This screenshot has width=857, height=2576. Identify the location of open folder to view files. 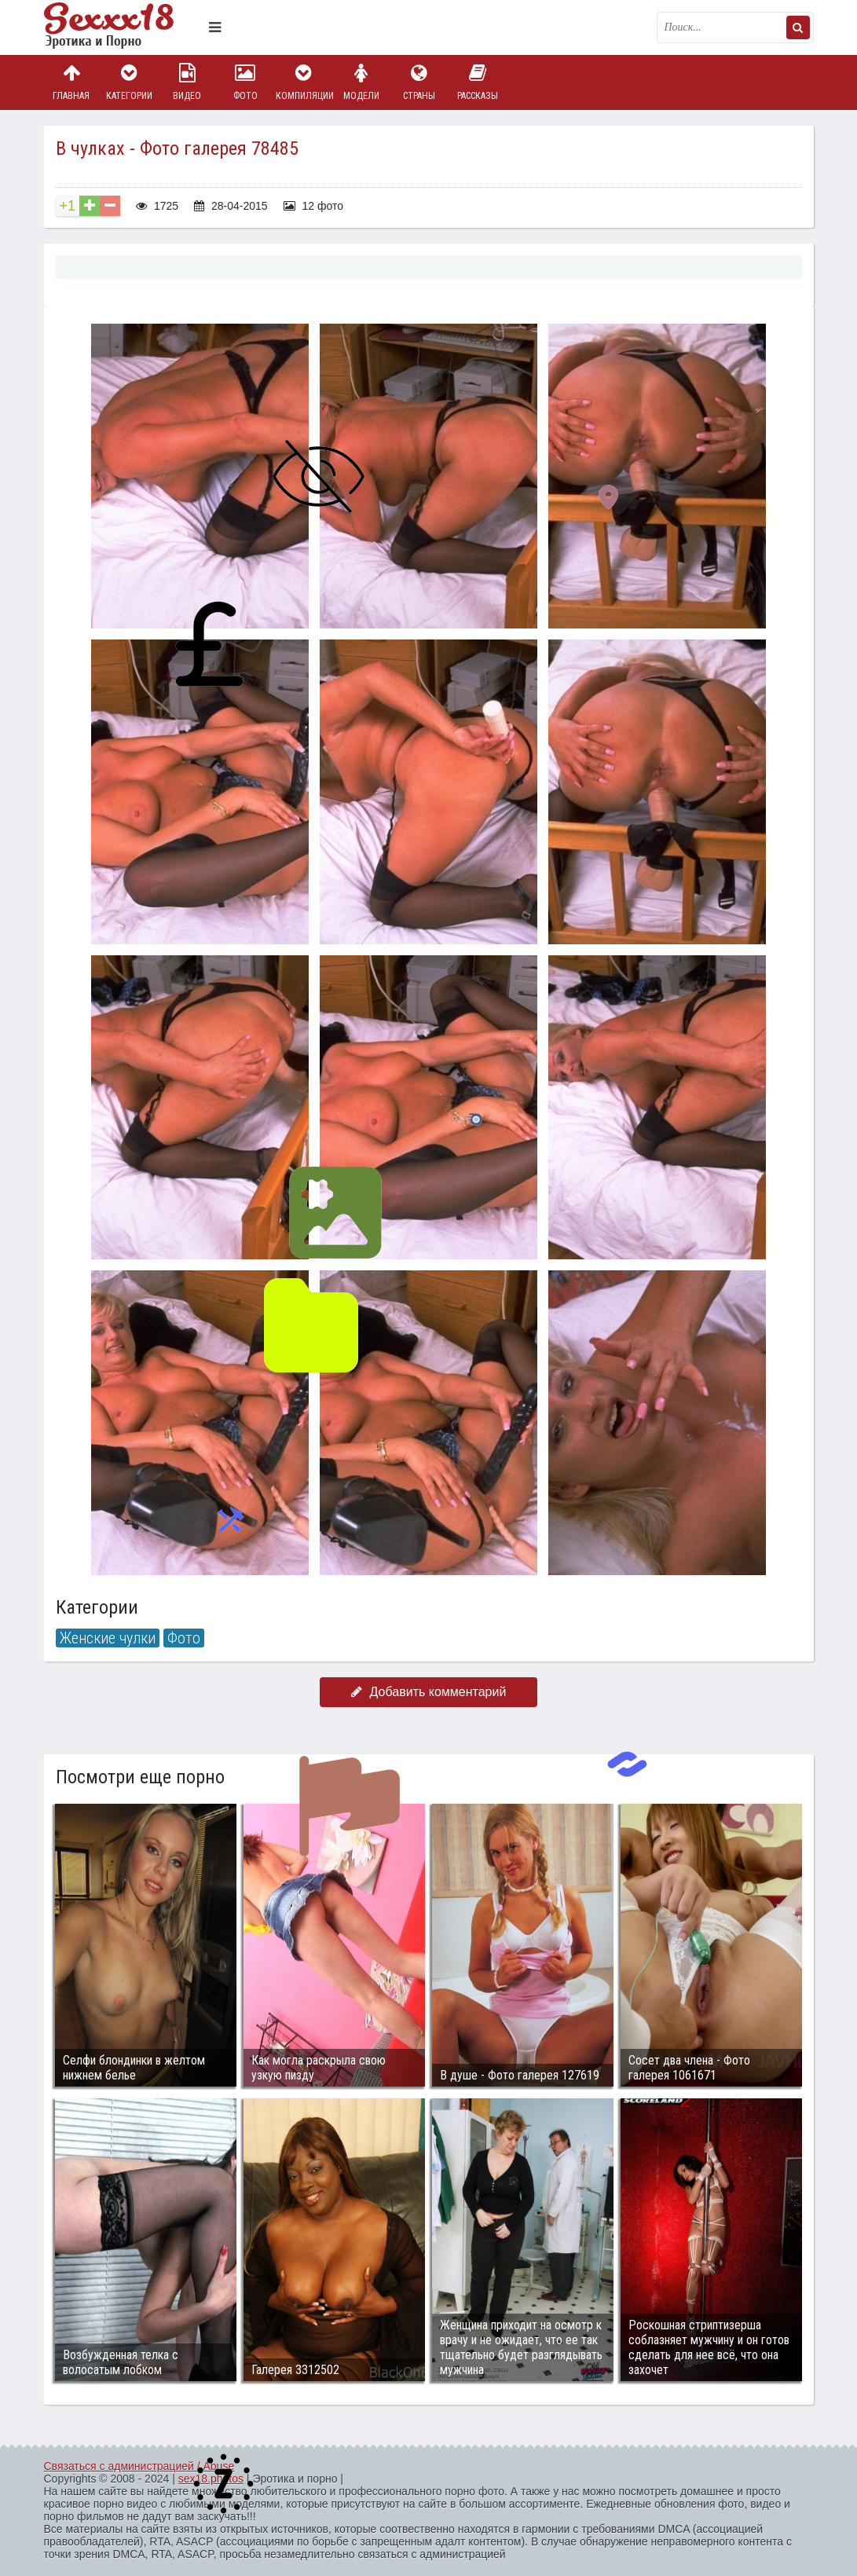
(311, 1325).